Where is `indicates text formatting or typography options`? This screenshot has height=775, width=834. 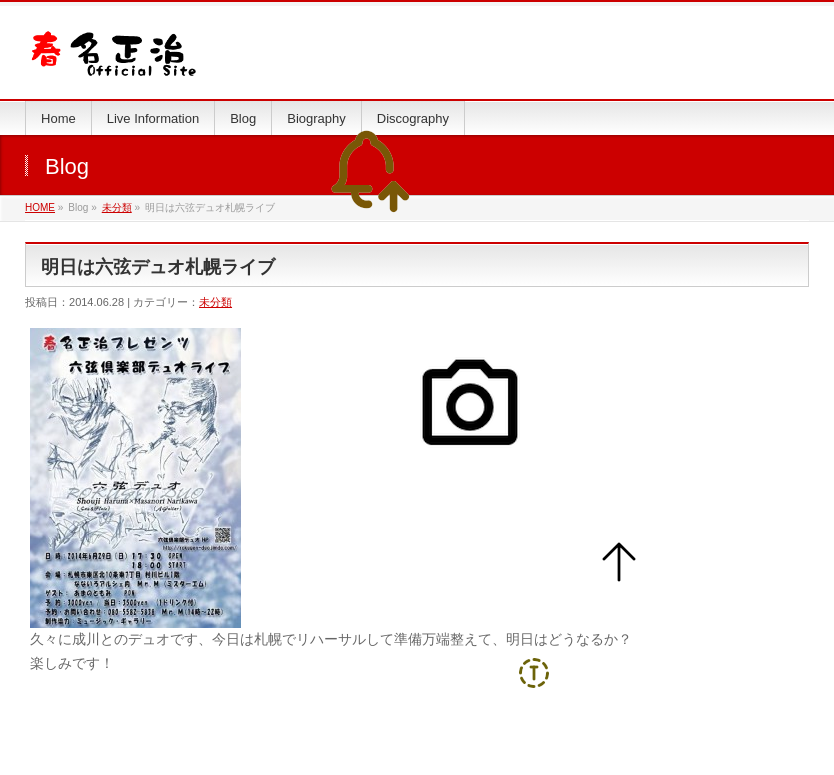
indicates text formatting or typography options is located at coordinates (534, 673).